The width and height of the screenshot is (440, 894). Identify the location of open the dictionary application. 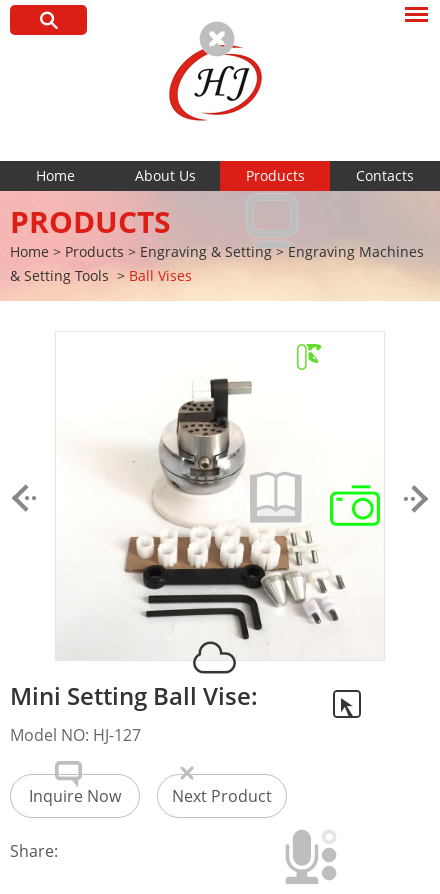
(277, 495).